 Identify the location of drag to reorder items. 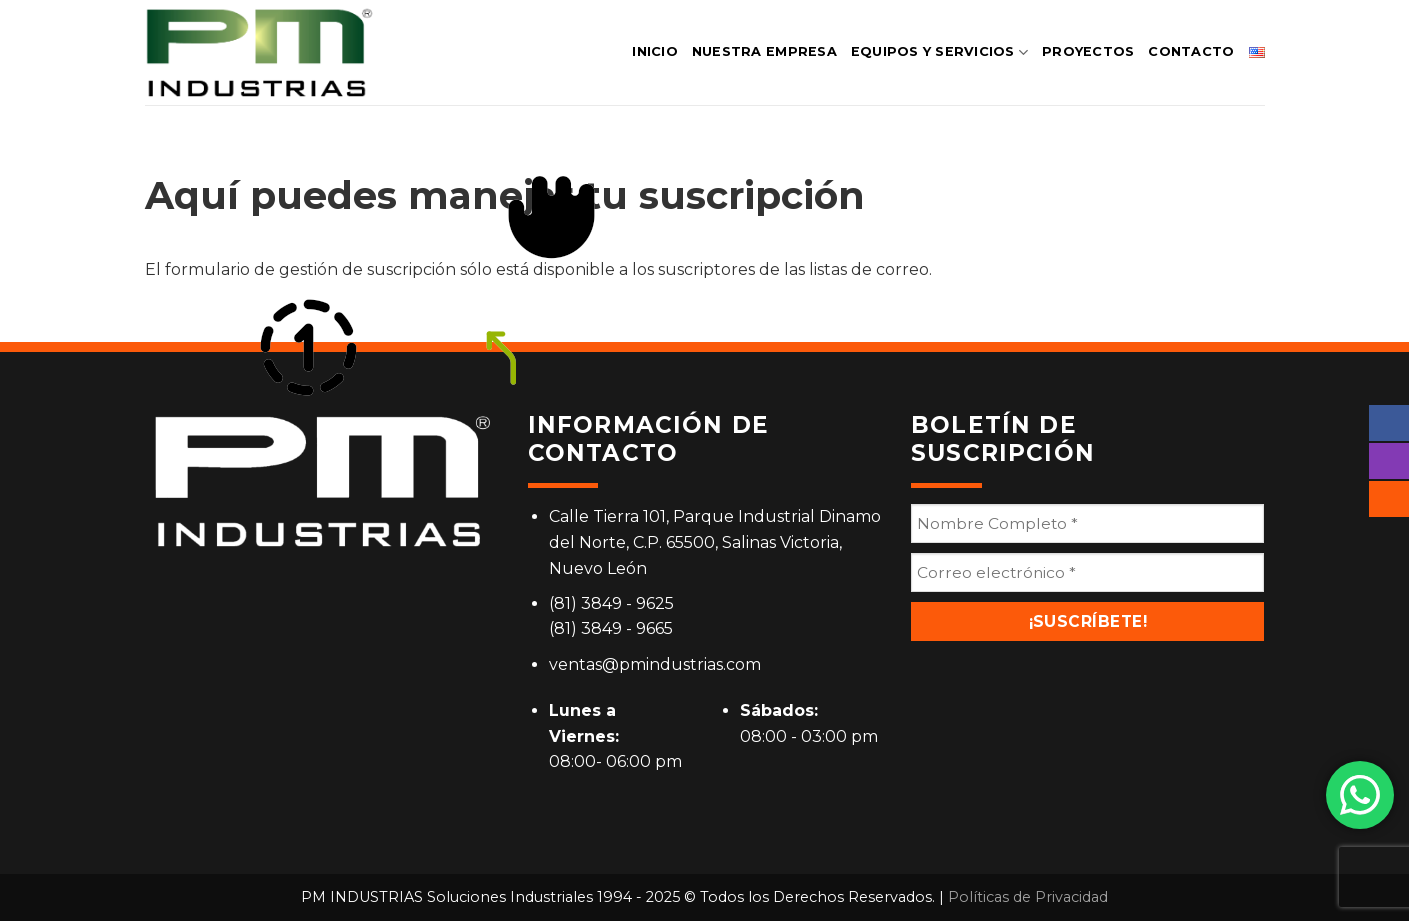
(551, 203).